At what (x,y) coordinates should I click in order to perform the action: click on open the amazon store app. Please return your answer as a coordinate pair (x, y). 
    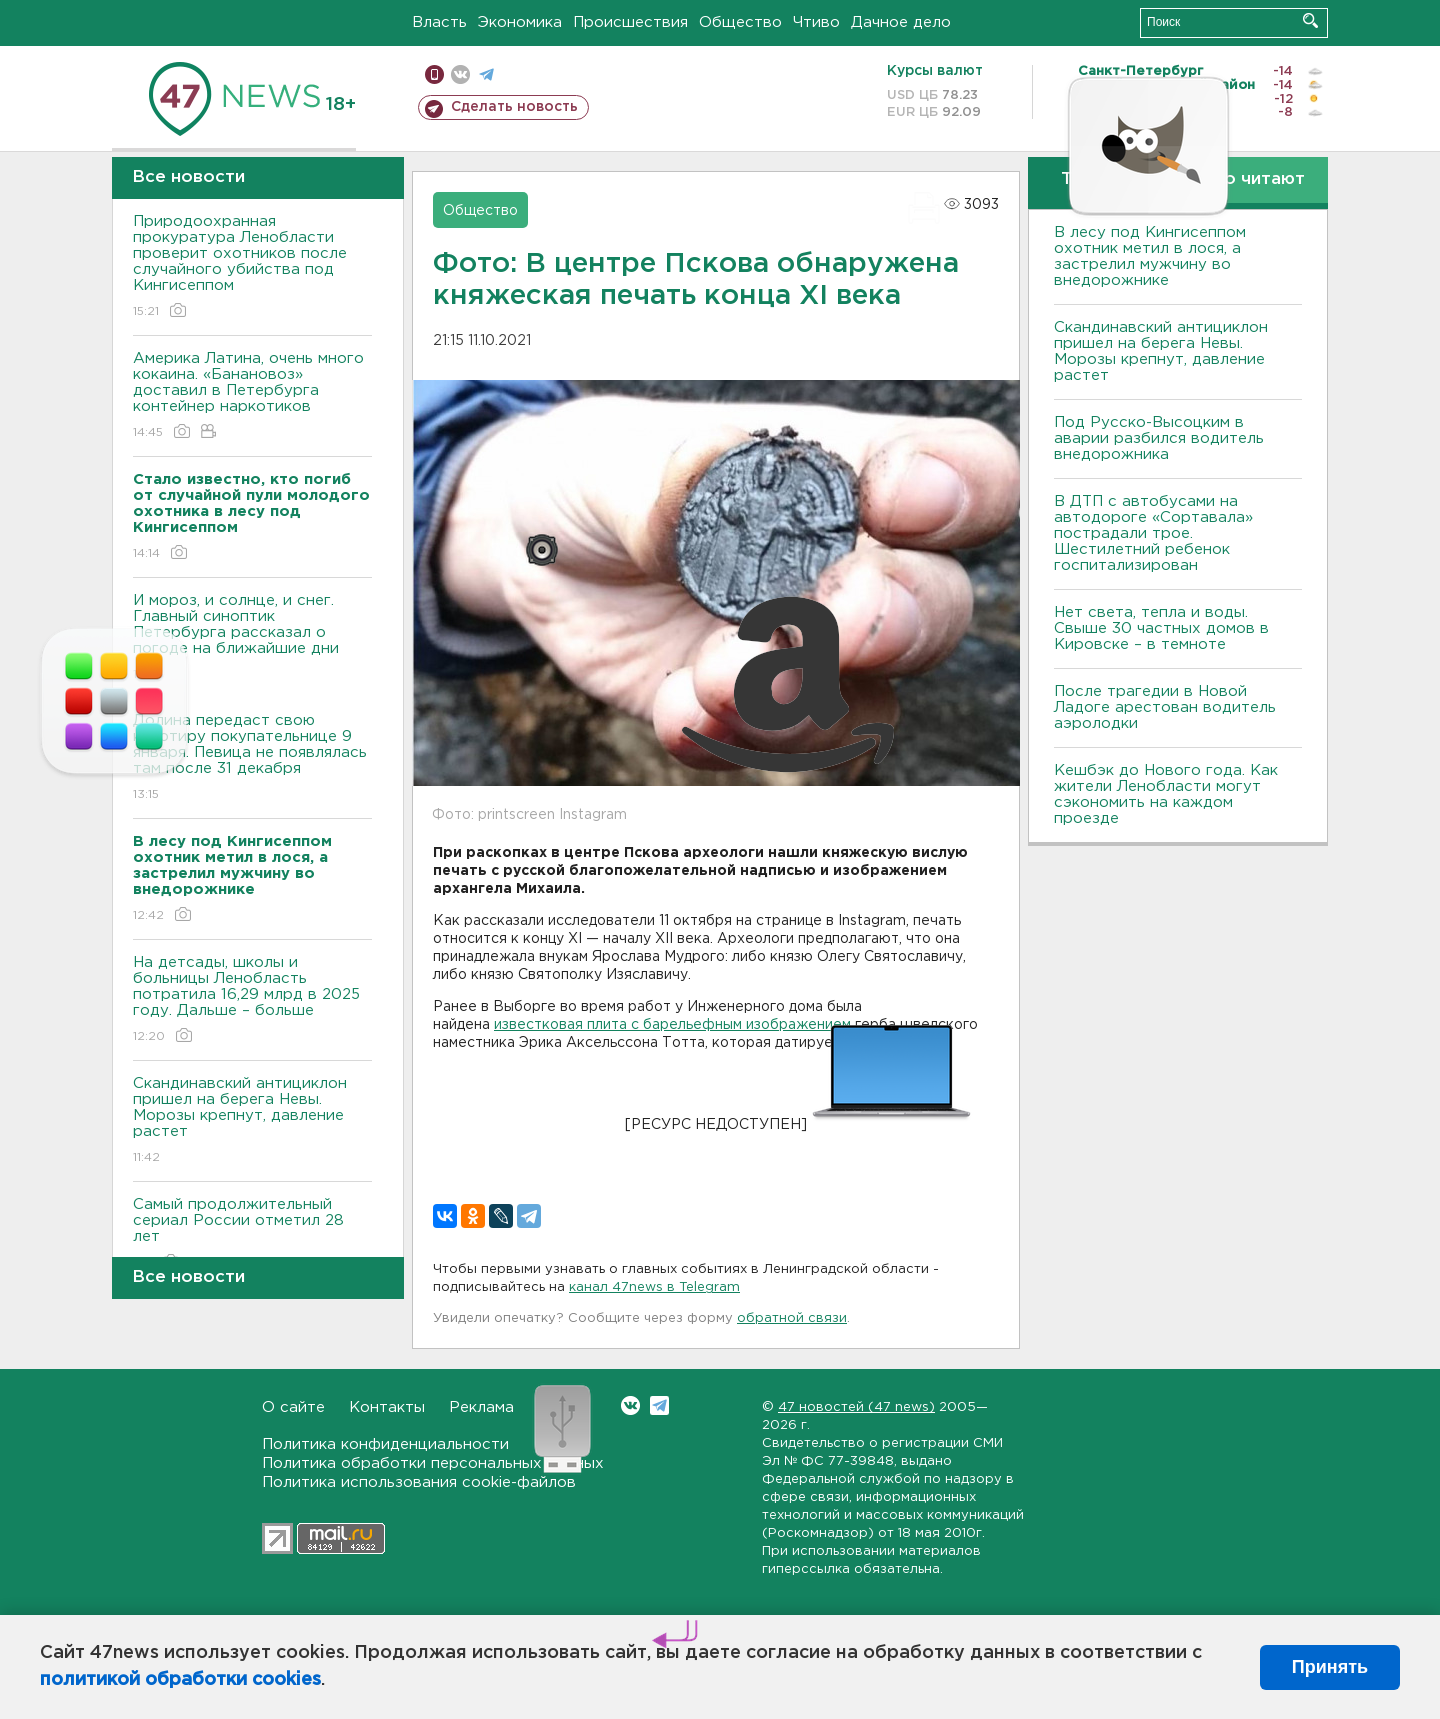
    Looking at the image, I should click on (788, 688).